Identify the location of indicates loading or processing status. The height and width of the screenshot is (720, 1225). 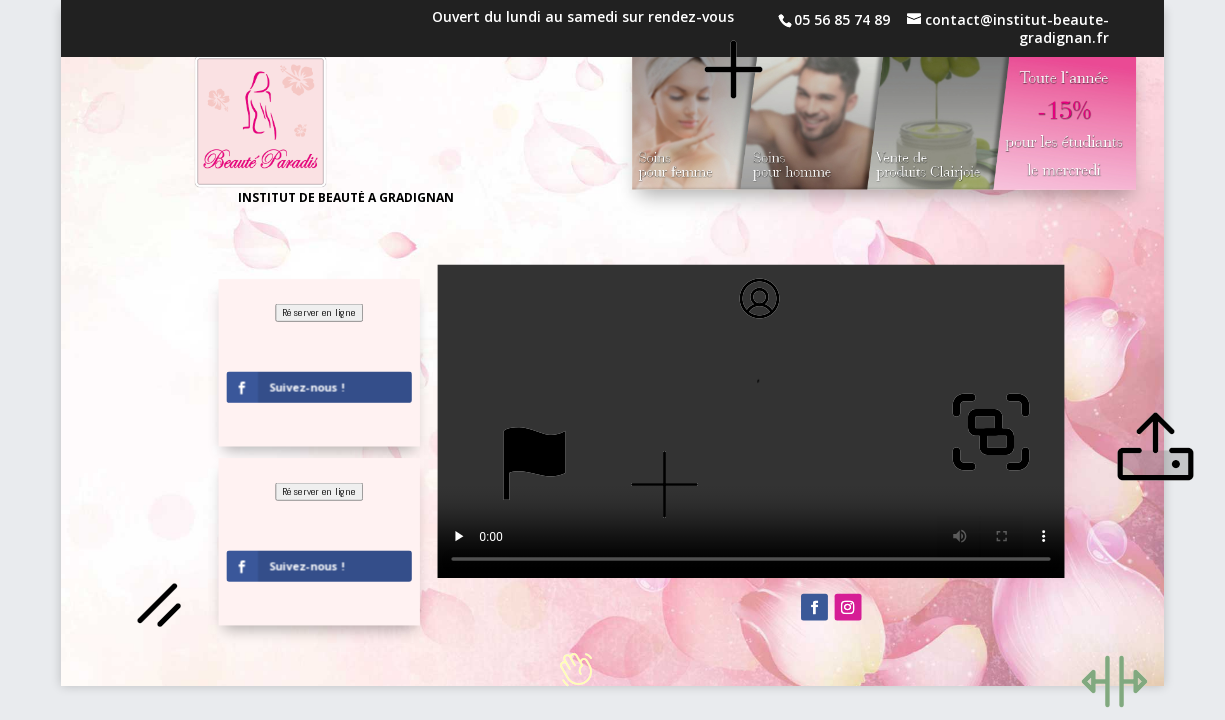
(160, 606).